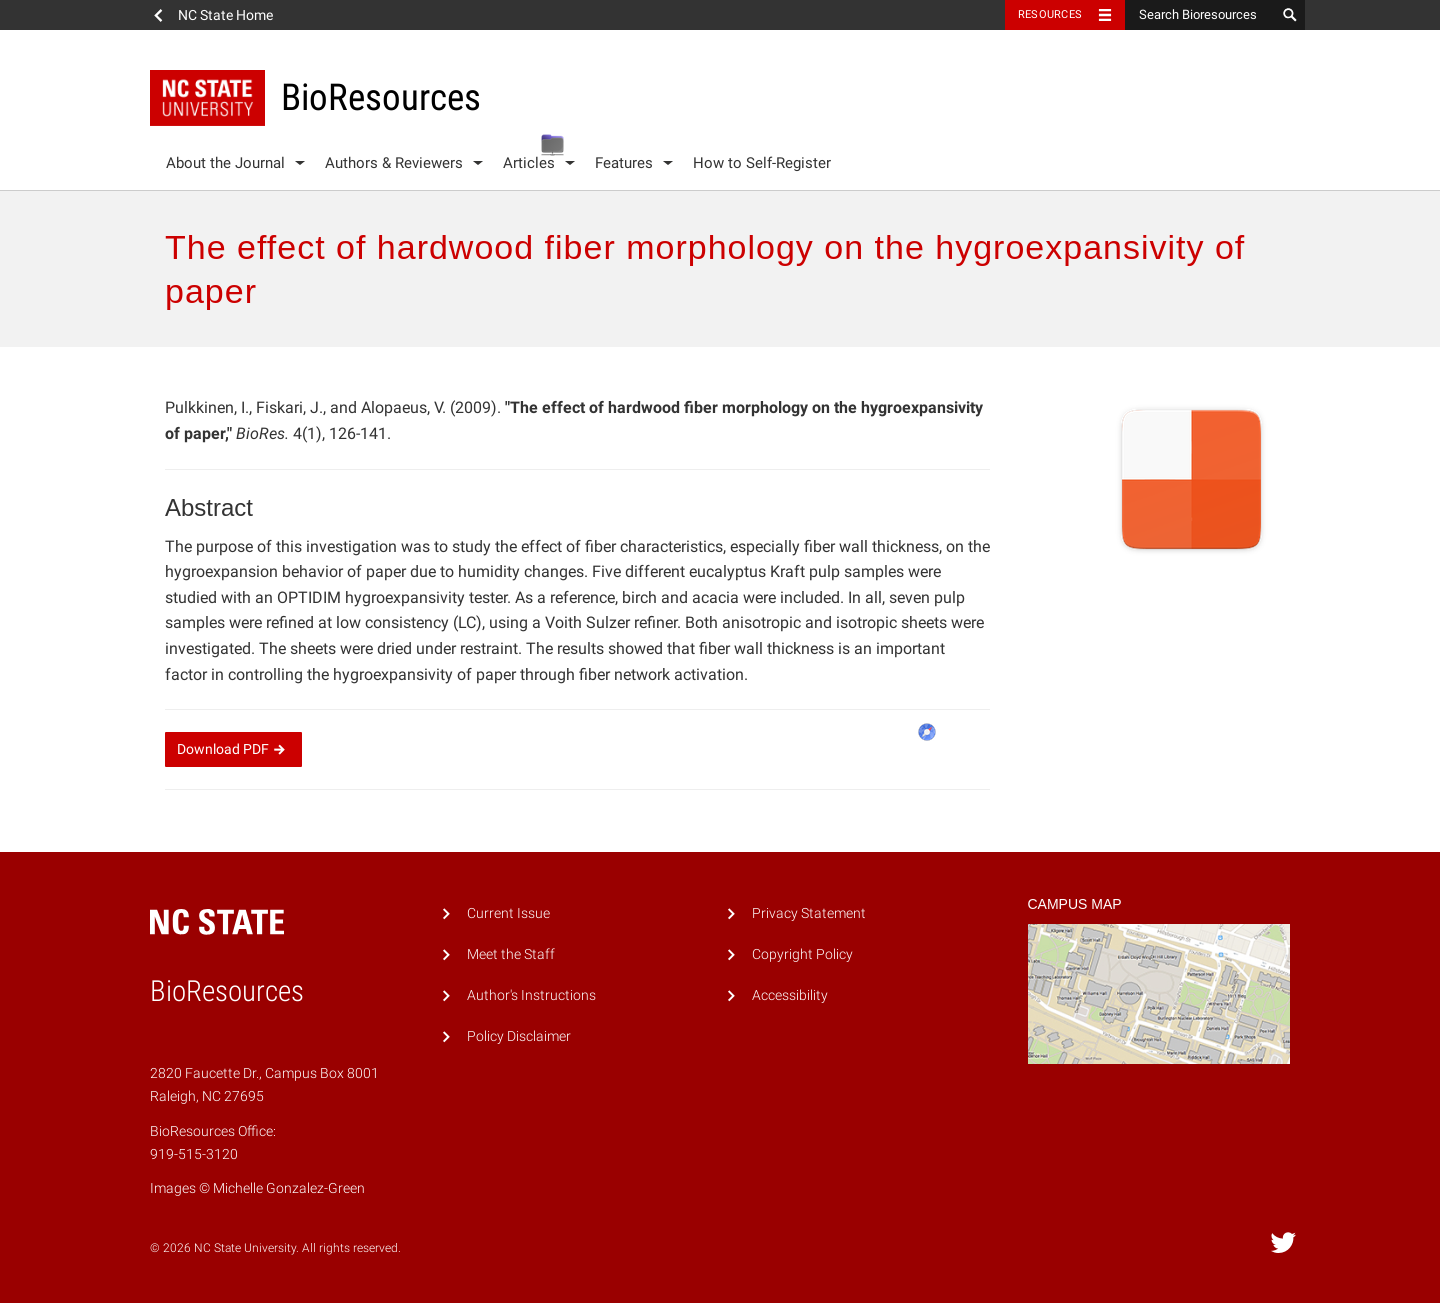 This screenshot has height=1303, width=1440. What do you see at coordinates (1191, 479) in the screenshot?
I see `switch to the top-left workspace` at bounding box center [1191, 479].